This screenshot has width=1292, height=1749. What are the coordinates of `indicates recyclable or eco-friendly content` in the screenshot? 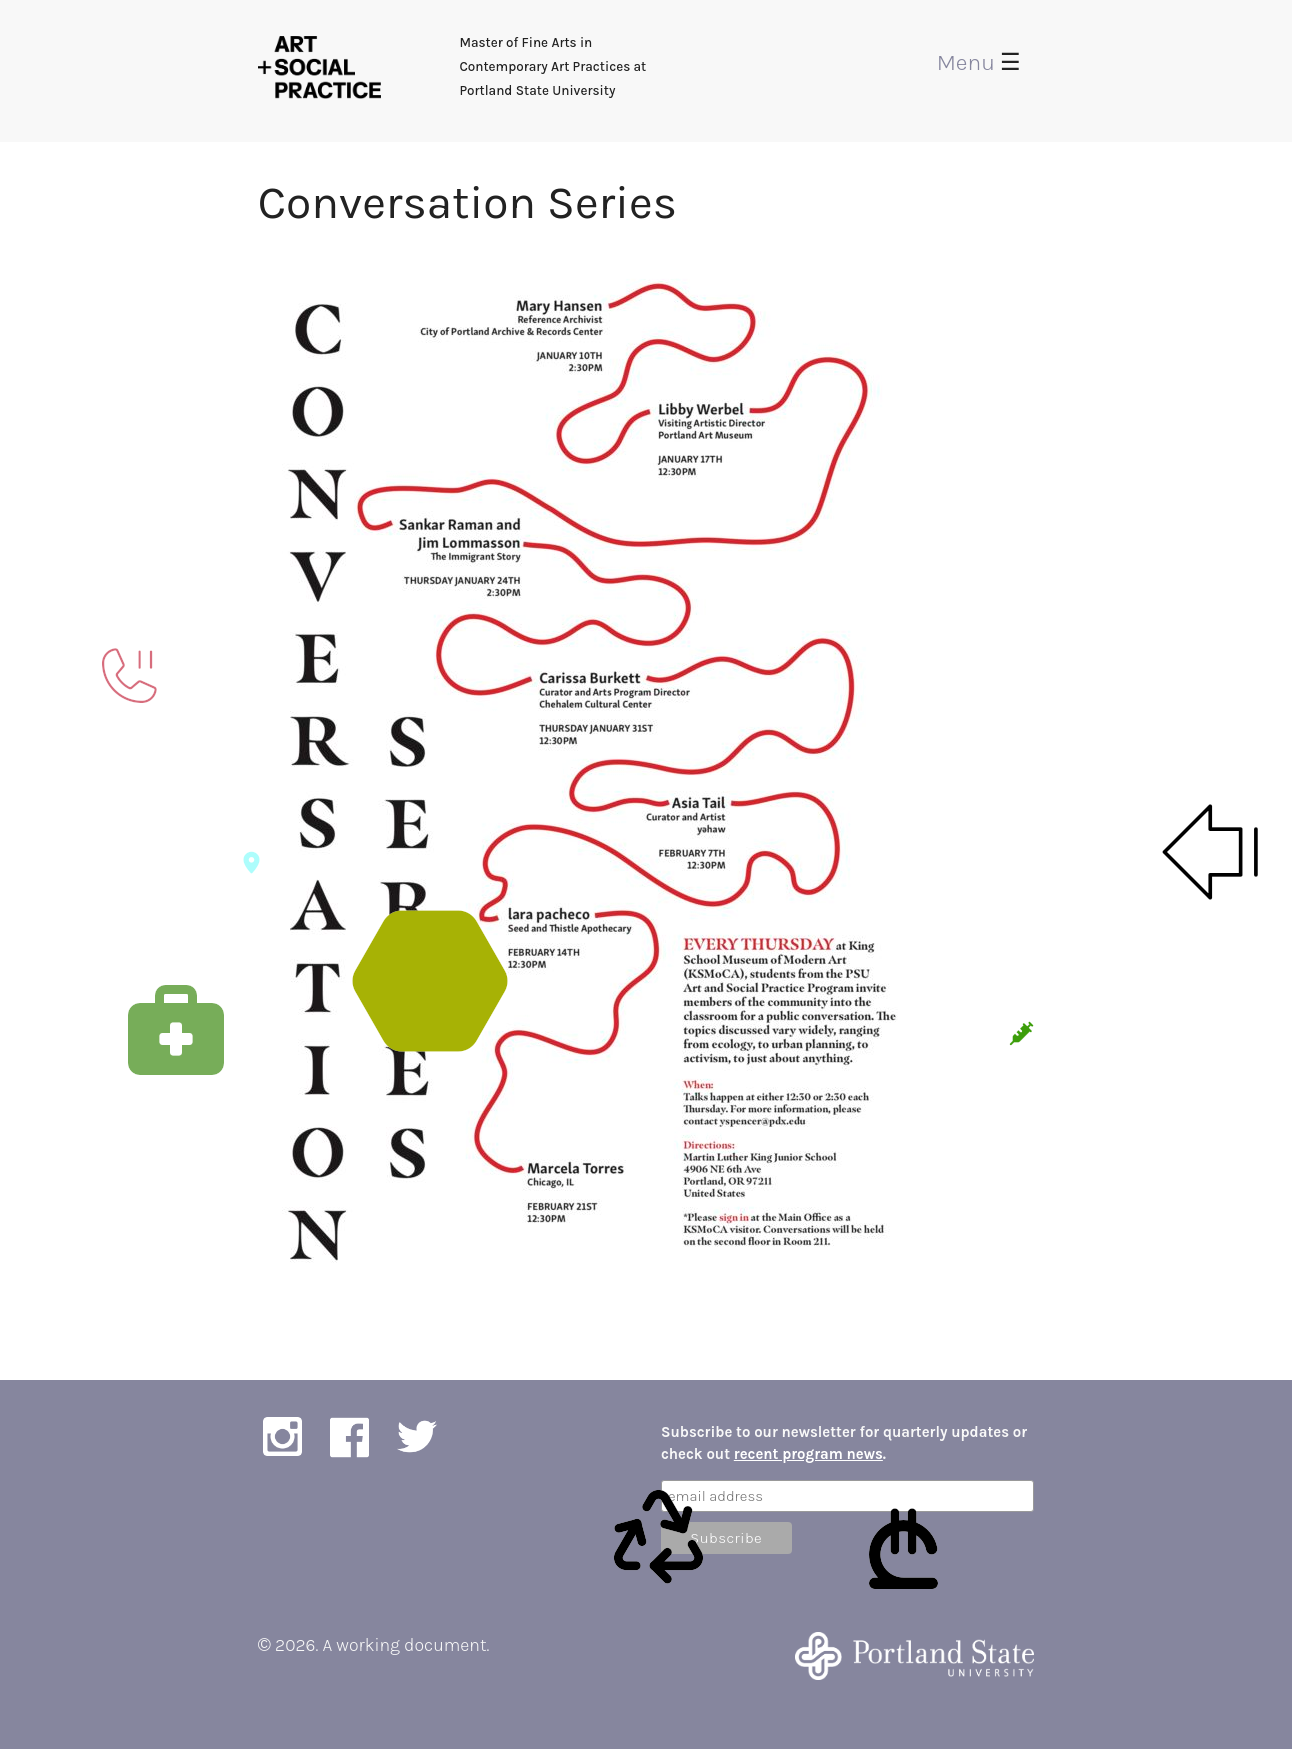 It's located at (658, 1534).